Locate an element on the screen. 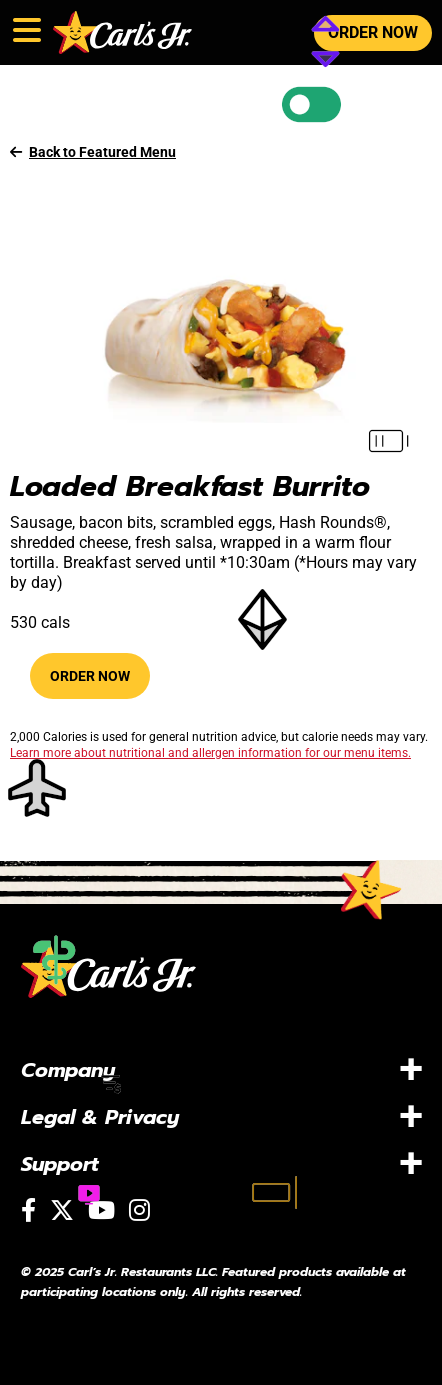  align content to the right is located at coordinates (275, 1192).